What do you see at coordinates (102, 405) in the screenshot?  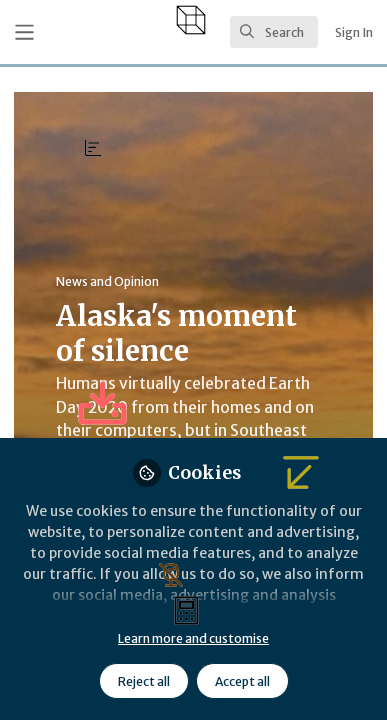 I see `download a file to your device` at bounding box center [102, 405].